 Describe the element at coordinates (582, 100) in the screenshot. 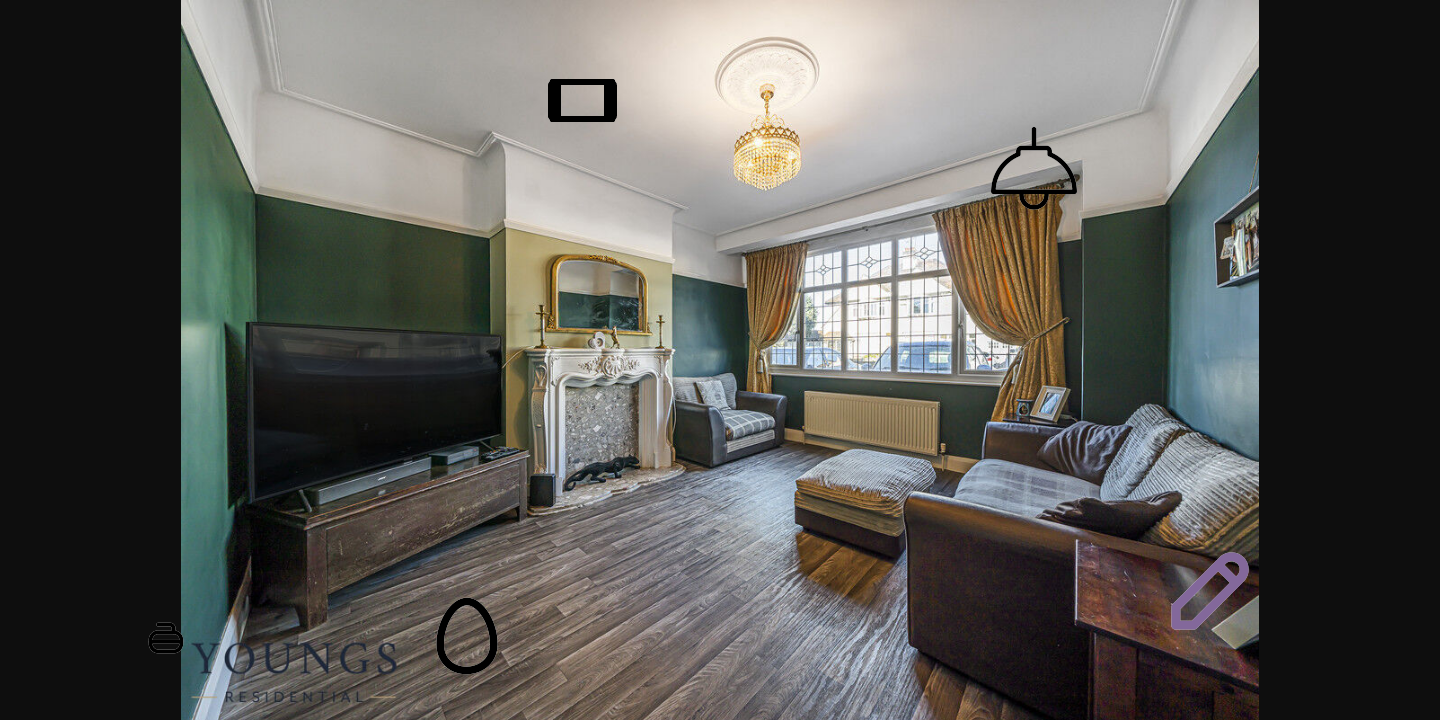

I see `switch device to landscape mode` at that location.